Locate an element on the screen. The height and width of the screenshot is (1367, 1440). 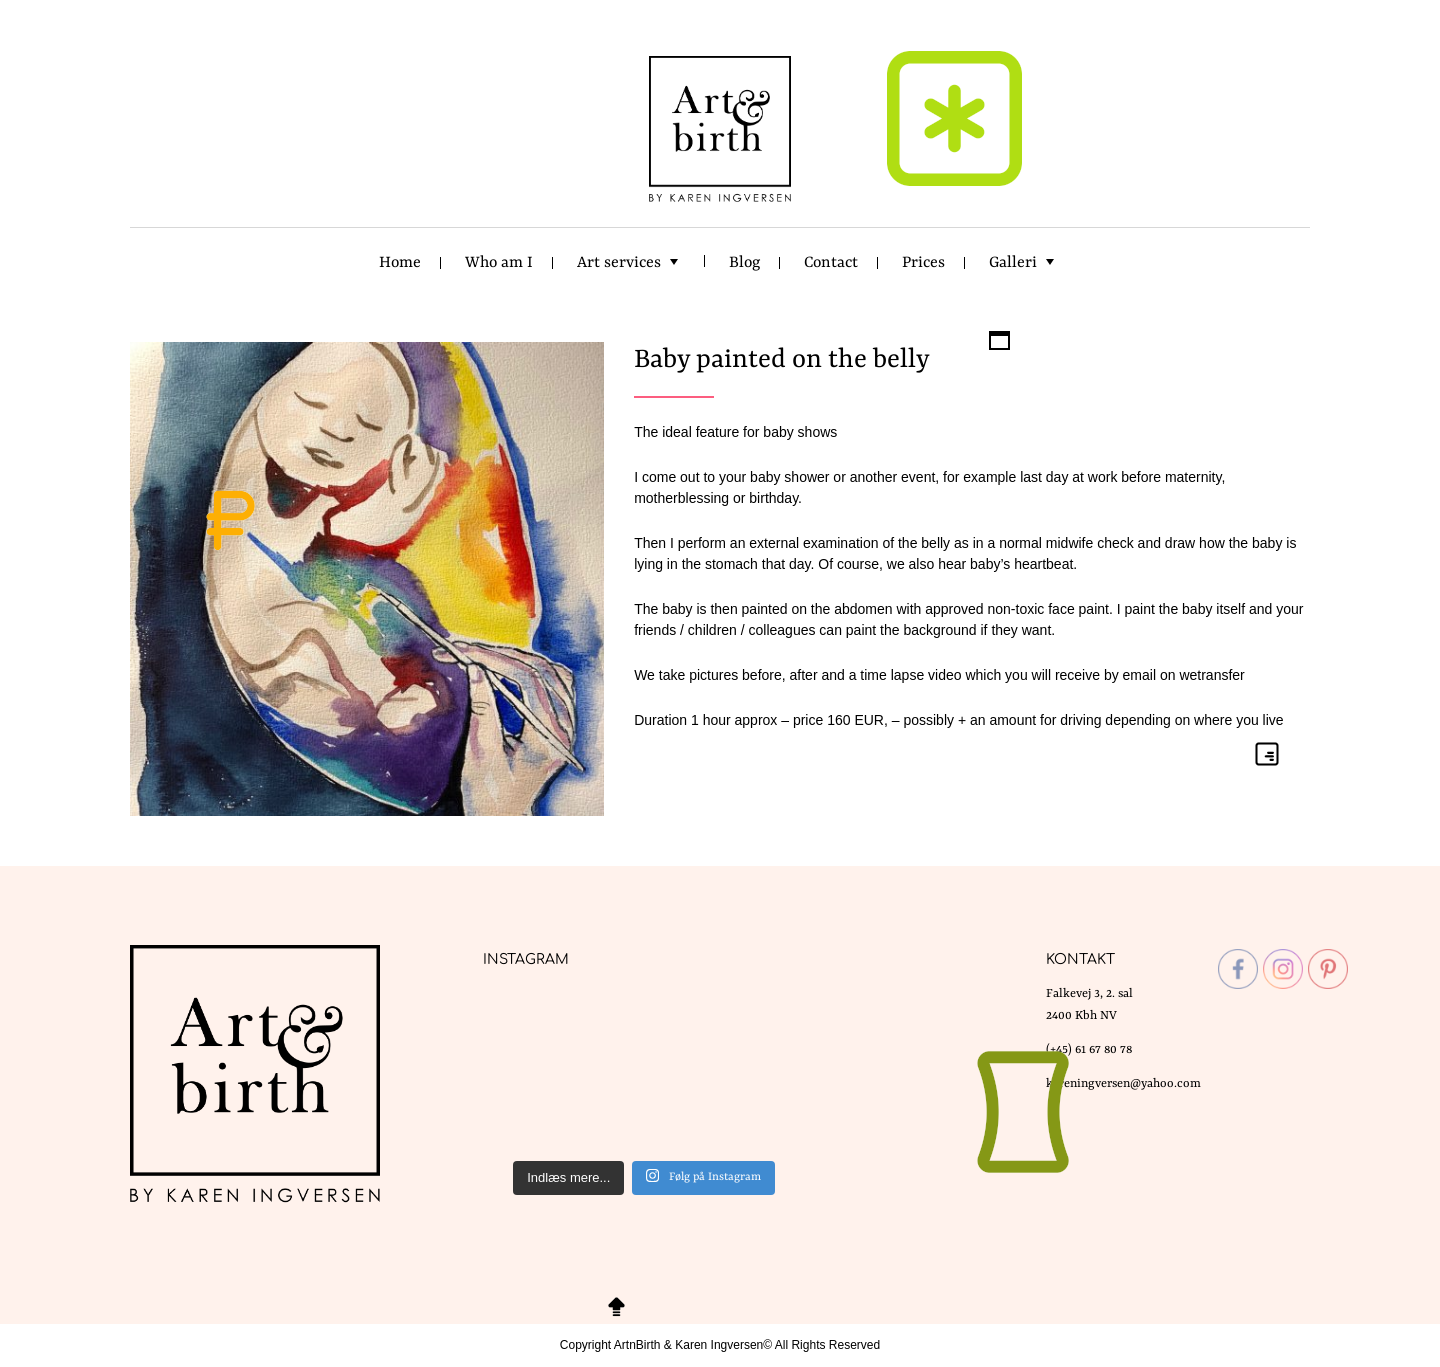
switch to vertical panorama mode is located at coordinates (1023, 1112).